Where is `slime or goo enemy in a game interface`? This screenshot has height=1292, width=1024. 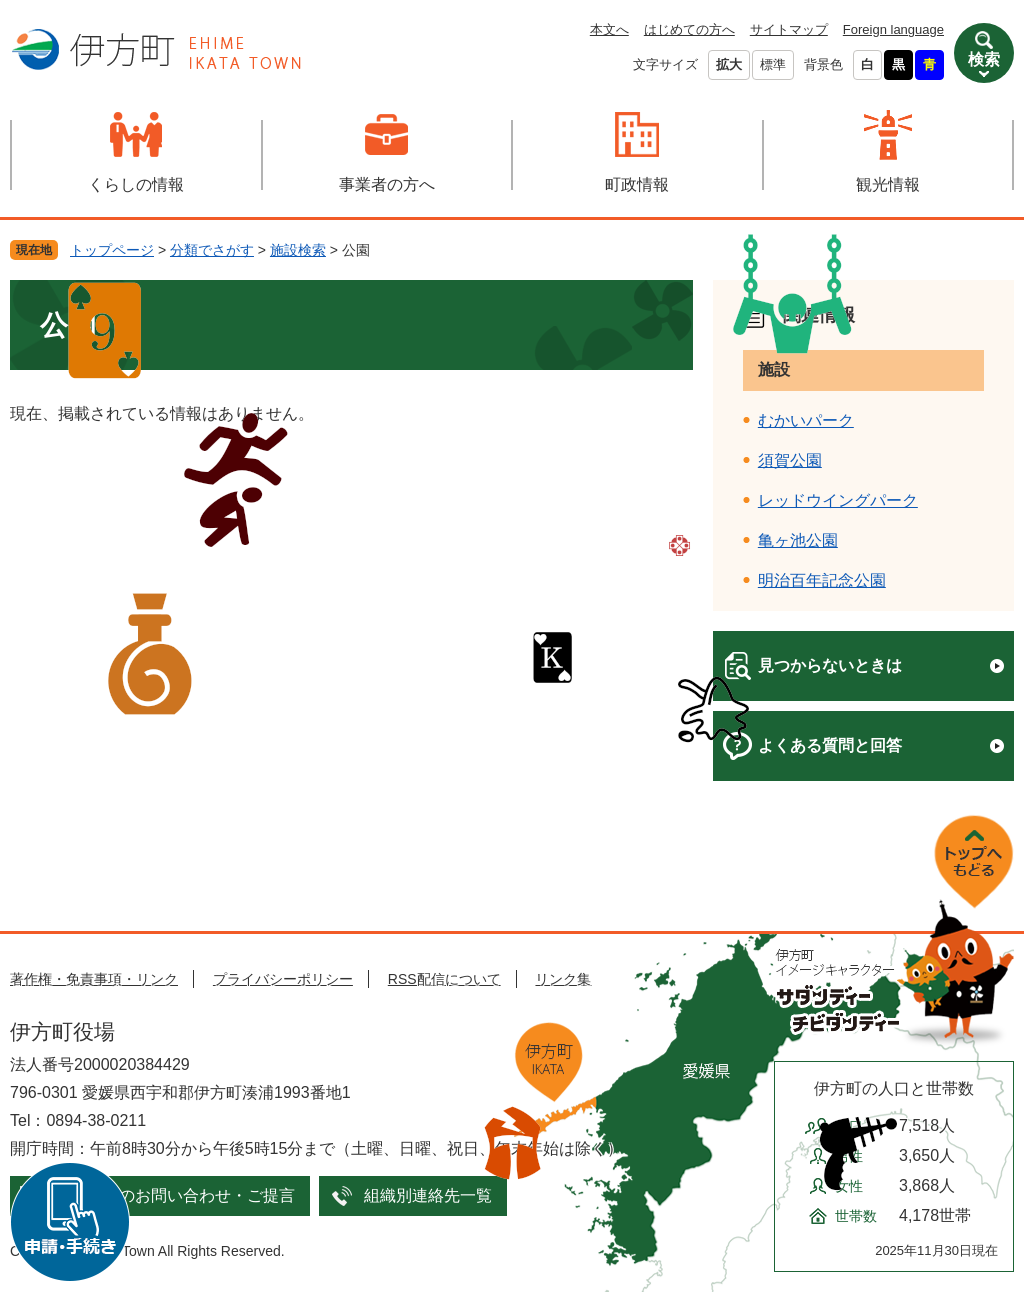 slime or goo enemy in a game interface is located at coordinates (713, 709).